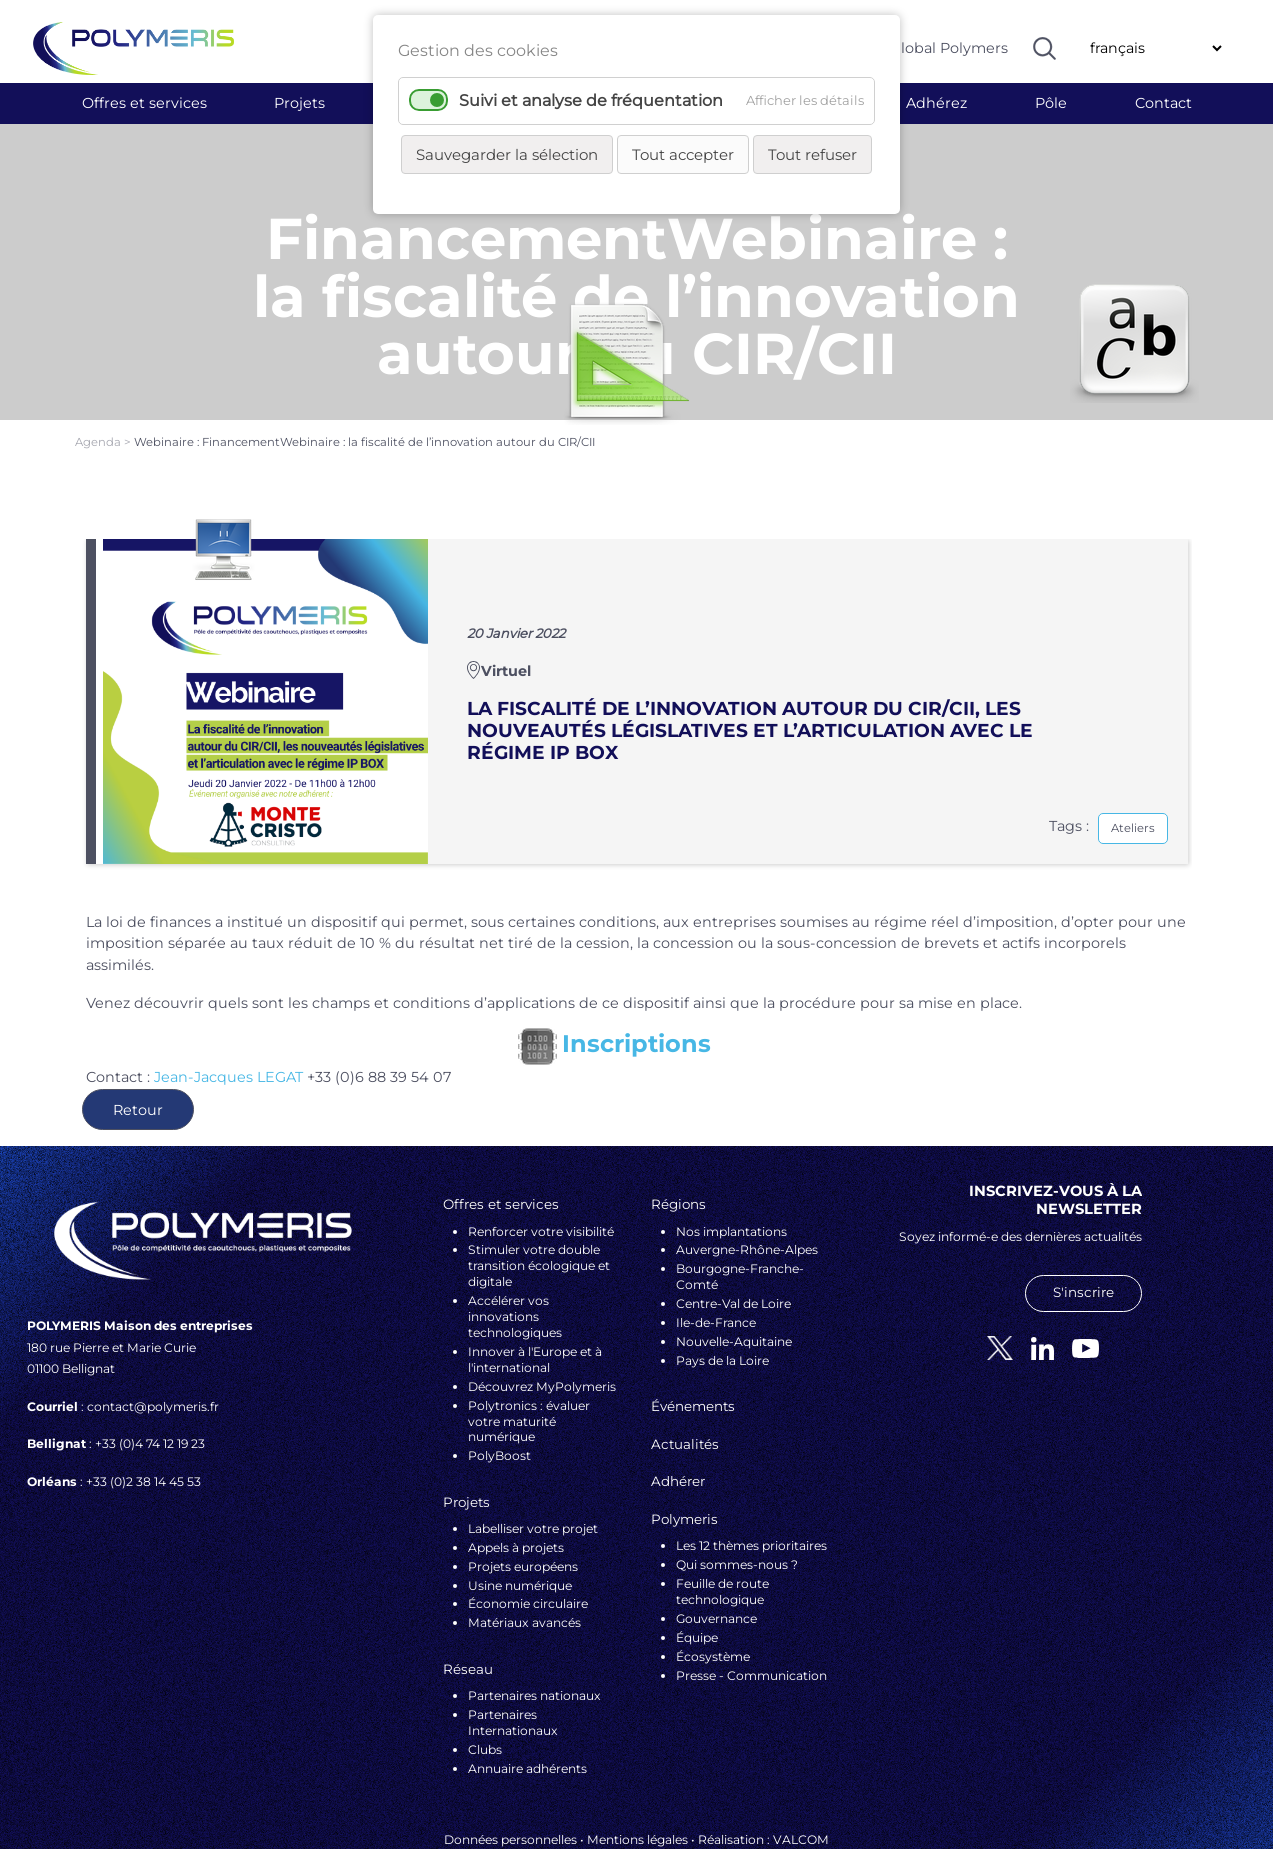 The width and height of the screenshot is (1273, 1849). What do you see at coordinates (1134, 338) in the screenshot?
I see `adjust font settings for your desktop` at bounding box center [1134, 338].